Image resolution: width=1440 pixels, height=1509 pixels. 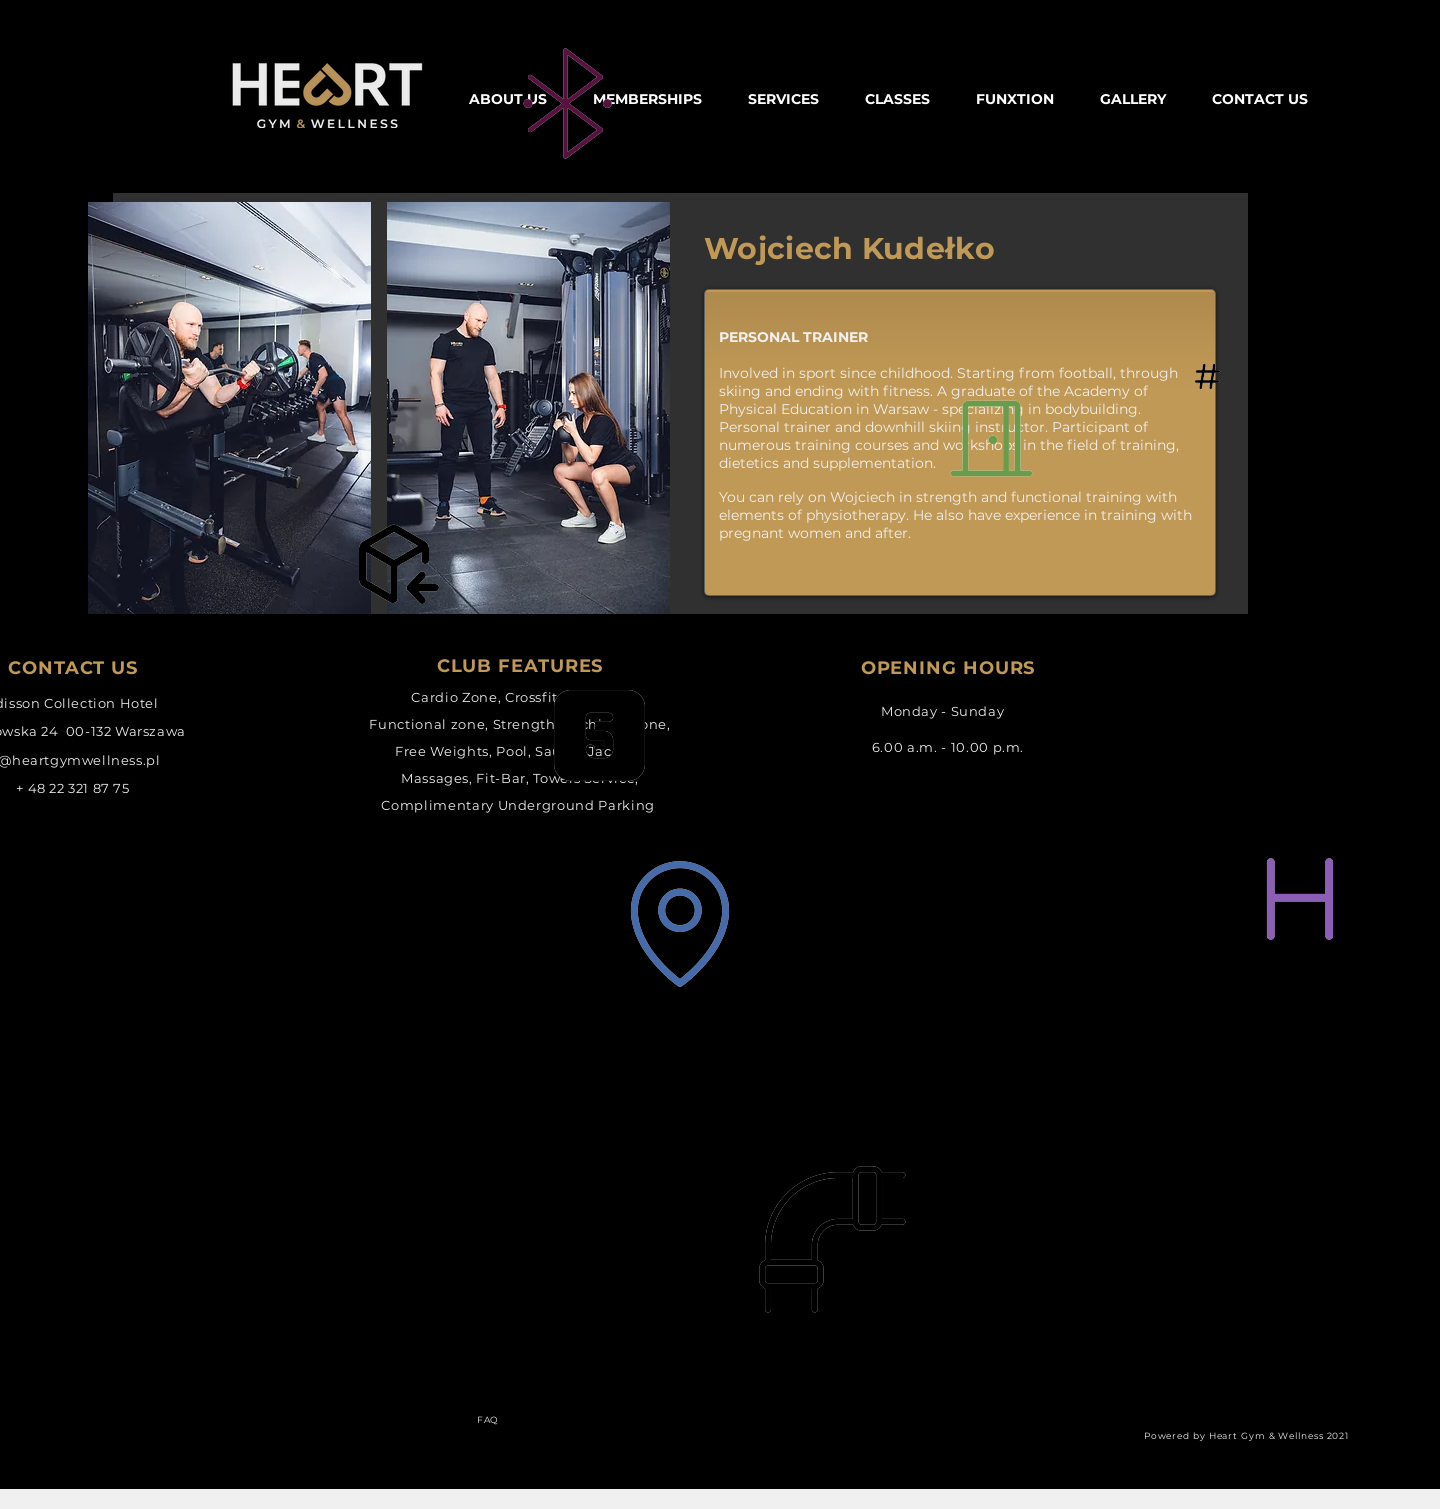 What do you see at coordinates (991, 438) in the screenshot?
I see `exit or log out of the application` at bounding box center [991, 438].